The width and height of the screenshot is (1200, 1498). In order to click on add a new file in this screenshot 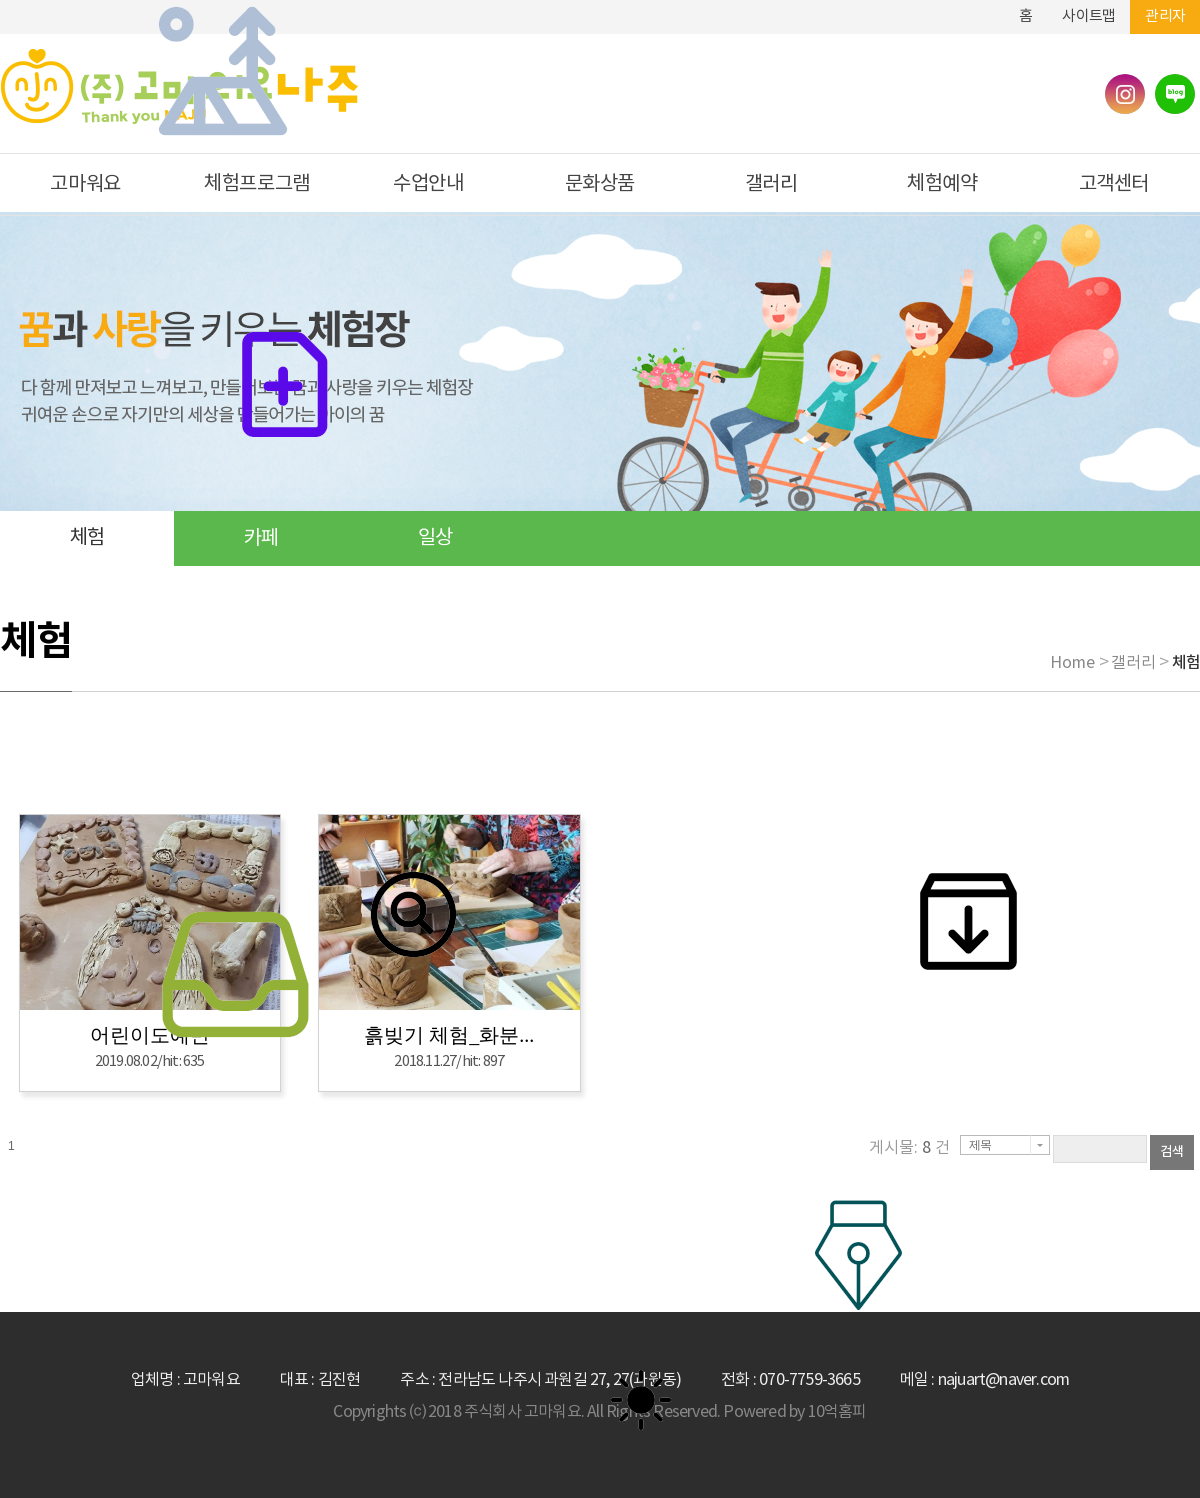, I will do `click(281, 384)`.